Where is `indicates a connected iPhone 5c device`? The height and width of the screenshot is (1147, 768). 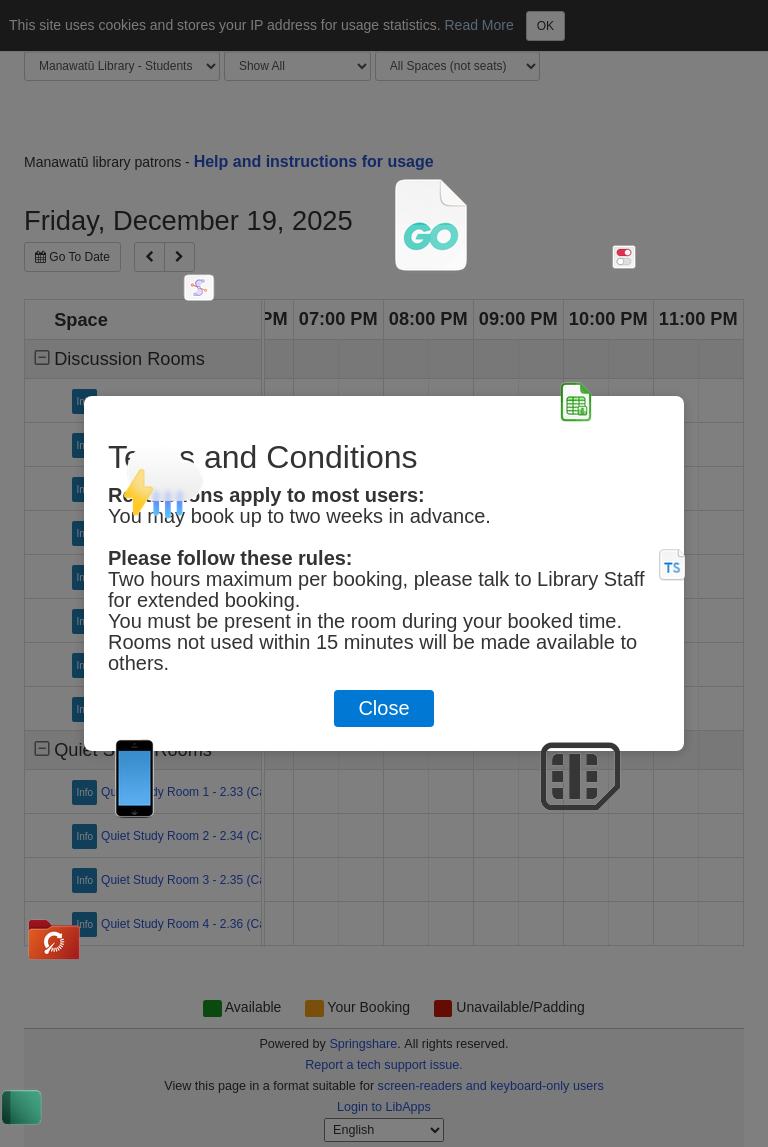
indicates a connected iPhone 5c device is located at coordinates (134, 779).